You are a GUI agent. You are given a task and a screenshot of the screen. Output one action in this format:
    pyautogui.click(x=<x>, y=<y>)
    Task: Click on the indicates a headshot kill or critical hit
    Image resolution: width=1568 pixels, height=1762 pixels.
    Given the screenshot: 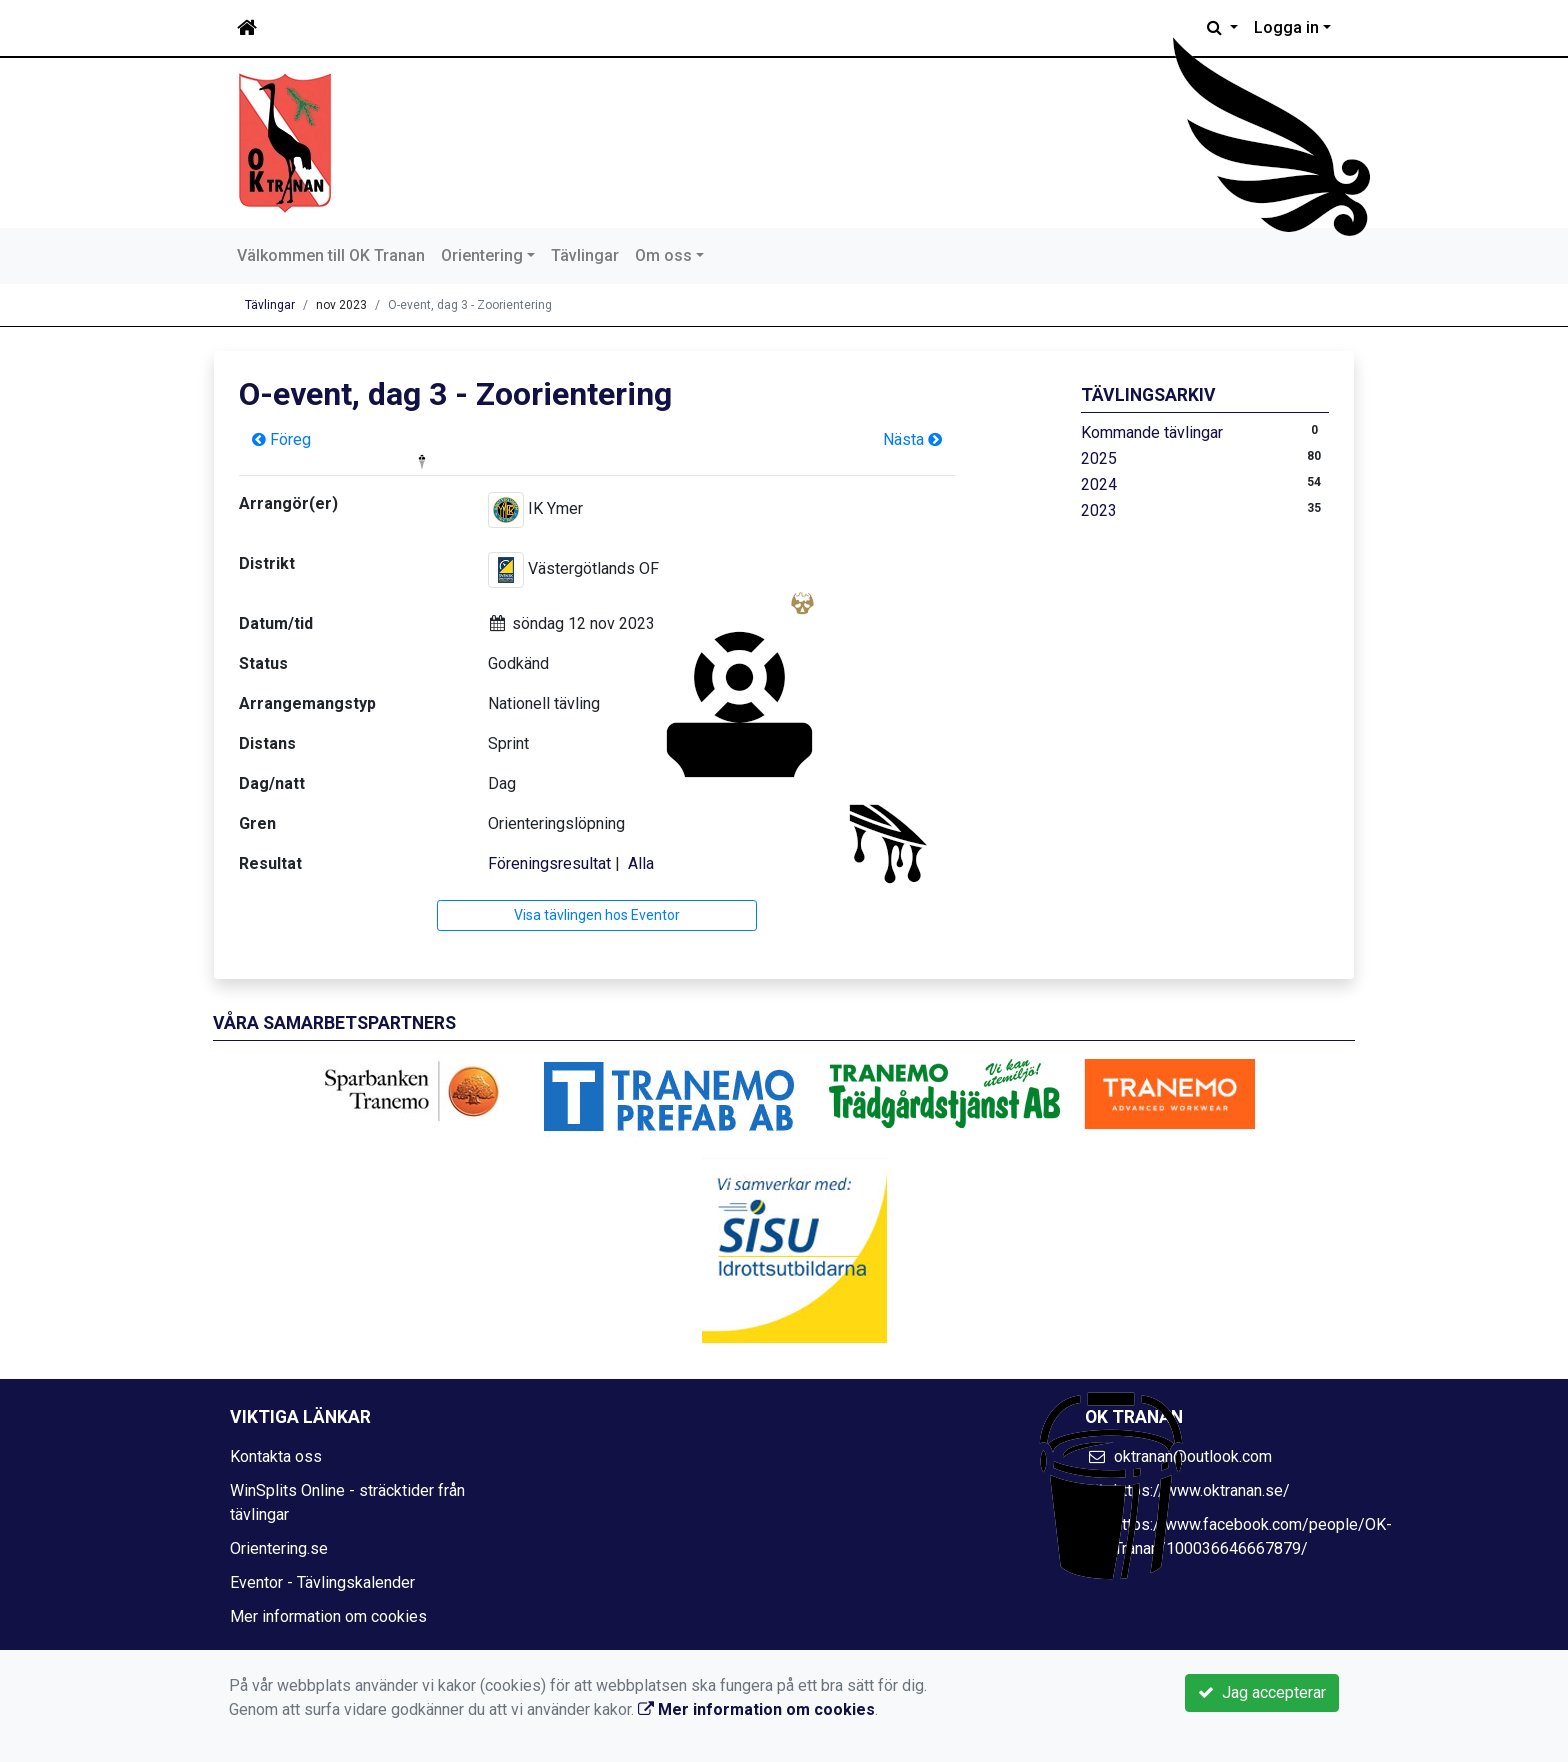 What is the action you would take?
    pyautogui.click(x=739, y=704)
    